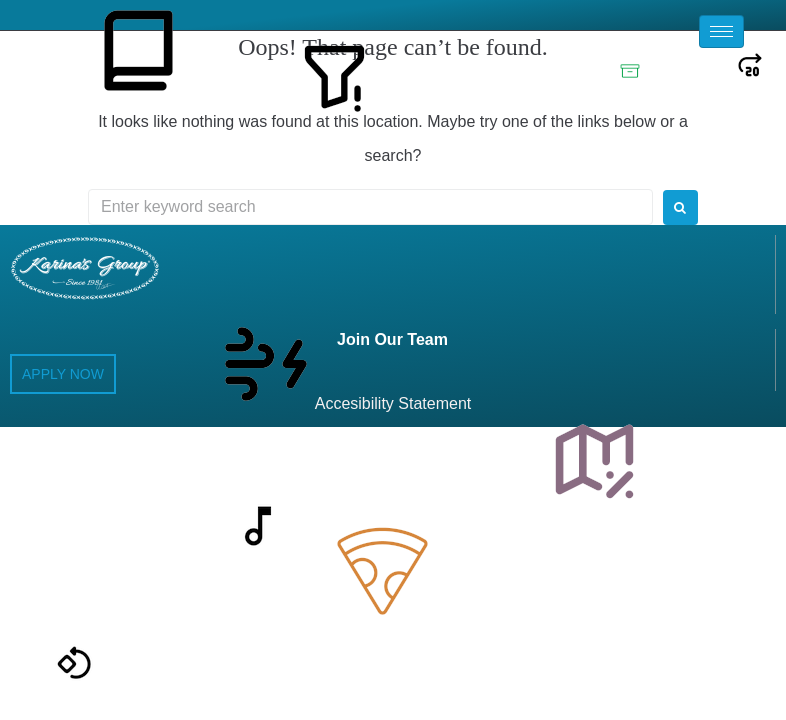 This screenshot has width=786, height=720. I want to click on view deals and discounts nearby, so click(594, 459).